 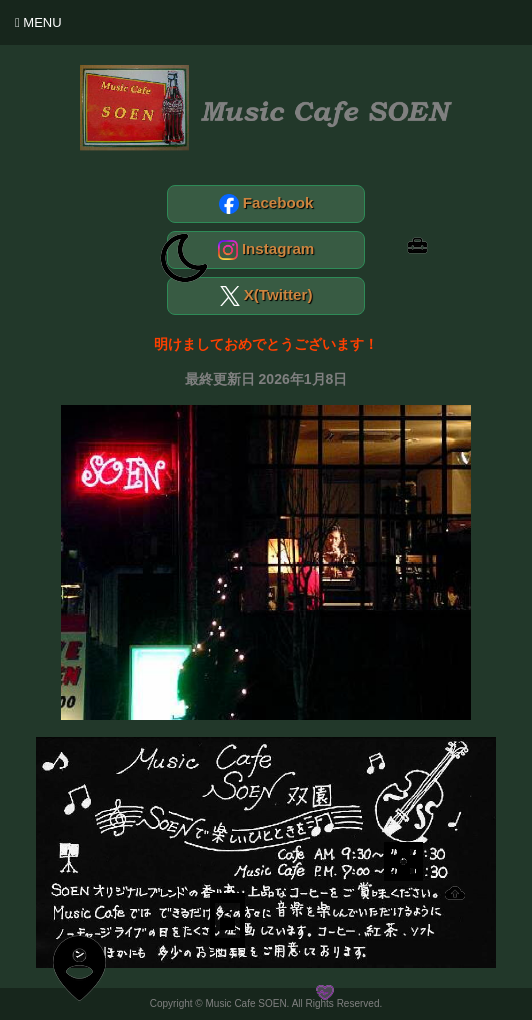 What do you see at coordinates (417, 245) in the screenshot?
I see `access home repair services` at bounding box center [417, 245].